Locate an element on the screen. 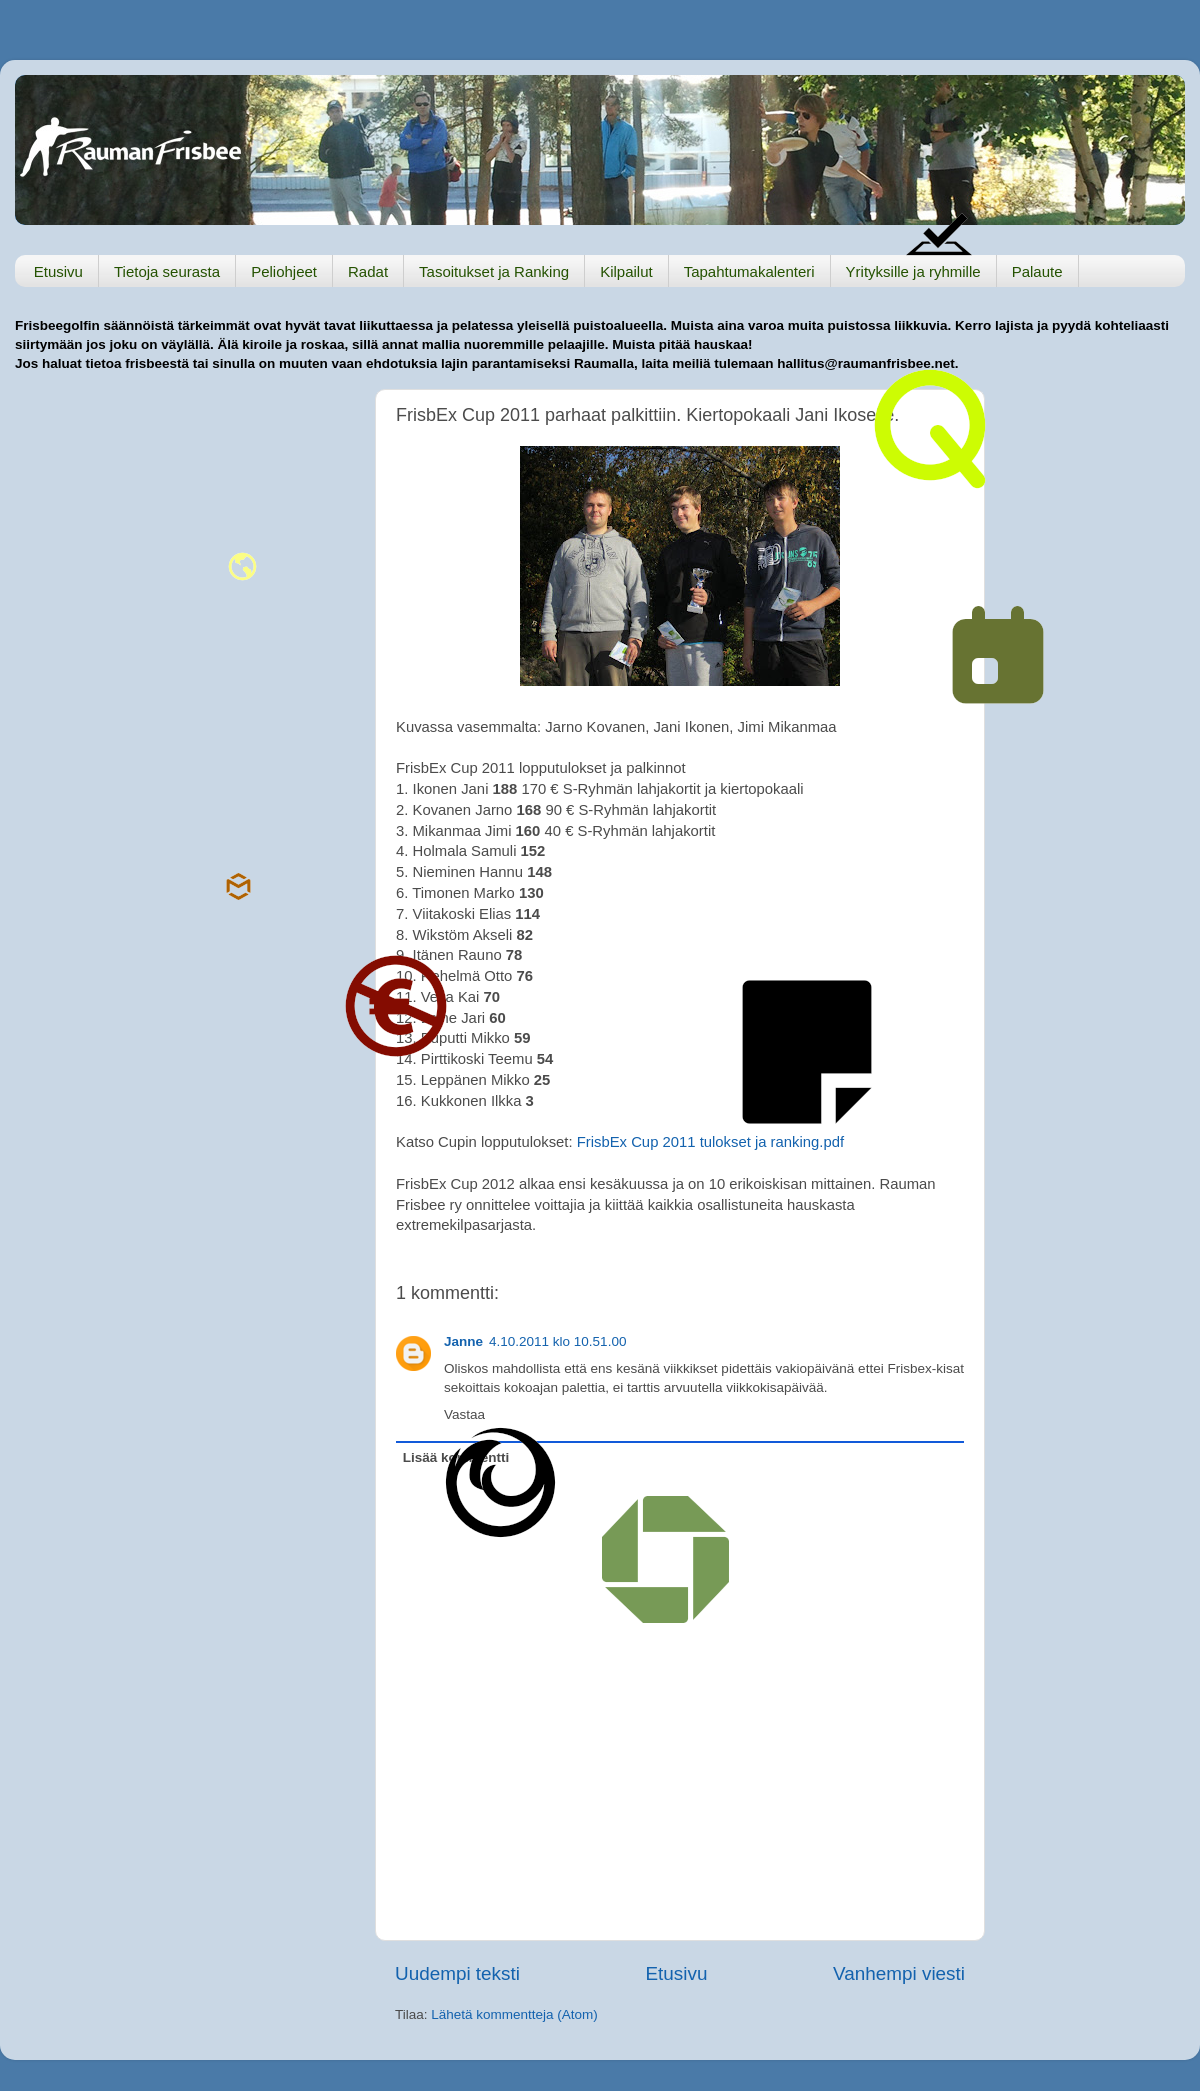  view today's date or daily agenda is located at coordinates (998, 658).